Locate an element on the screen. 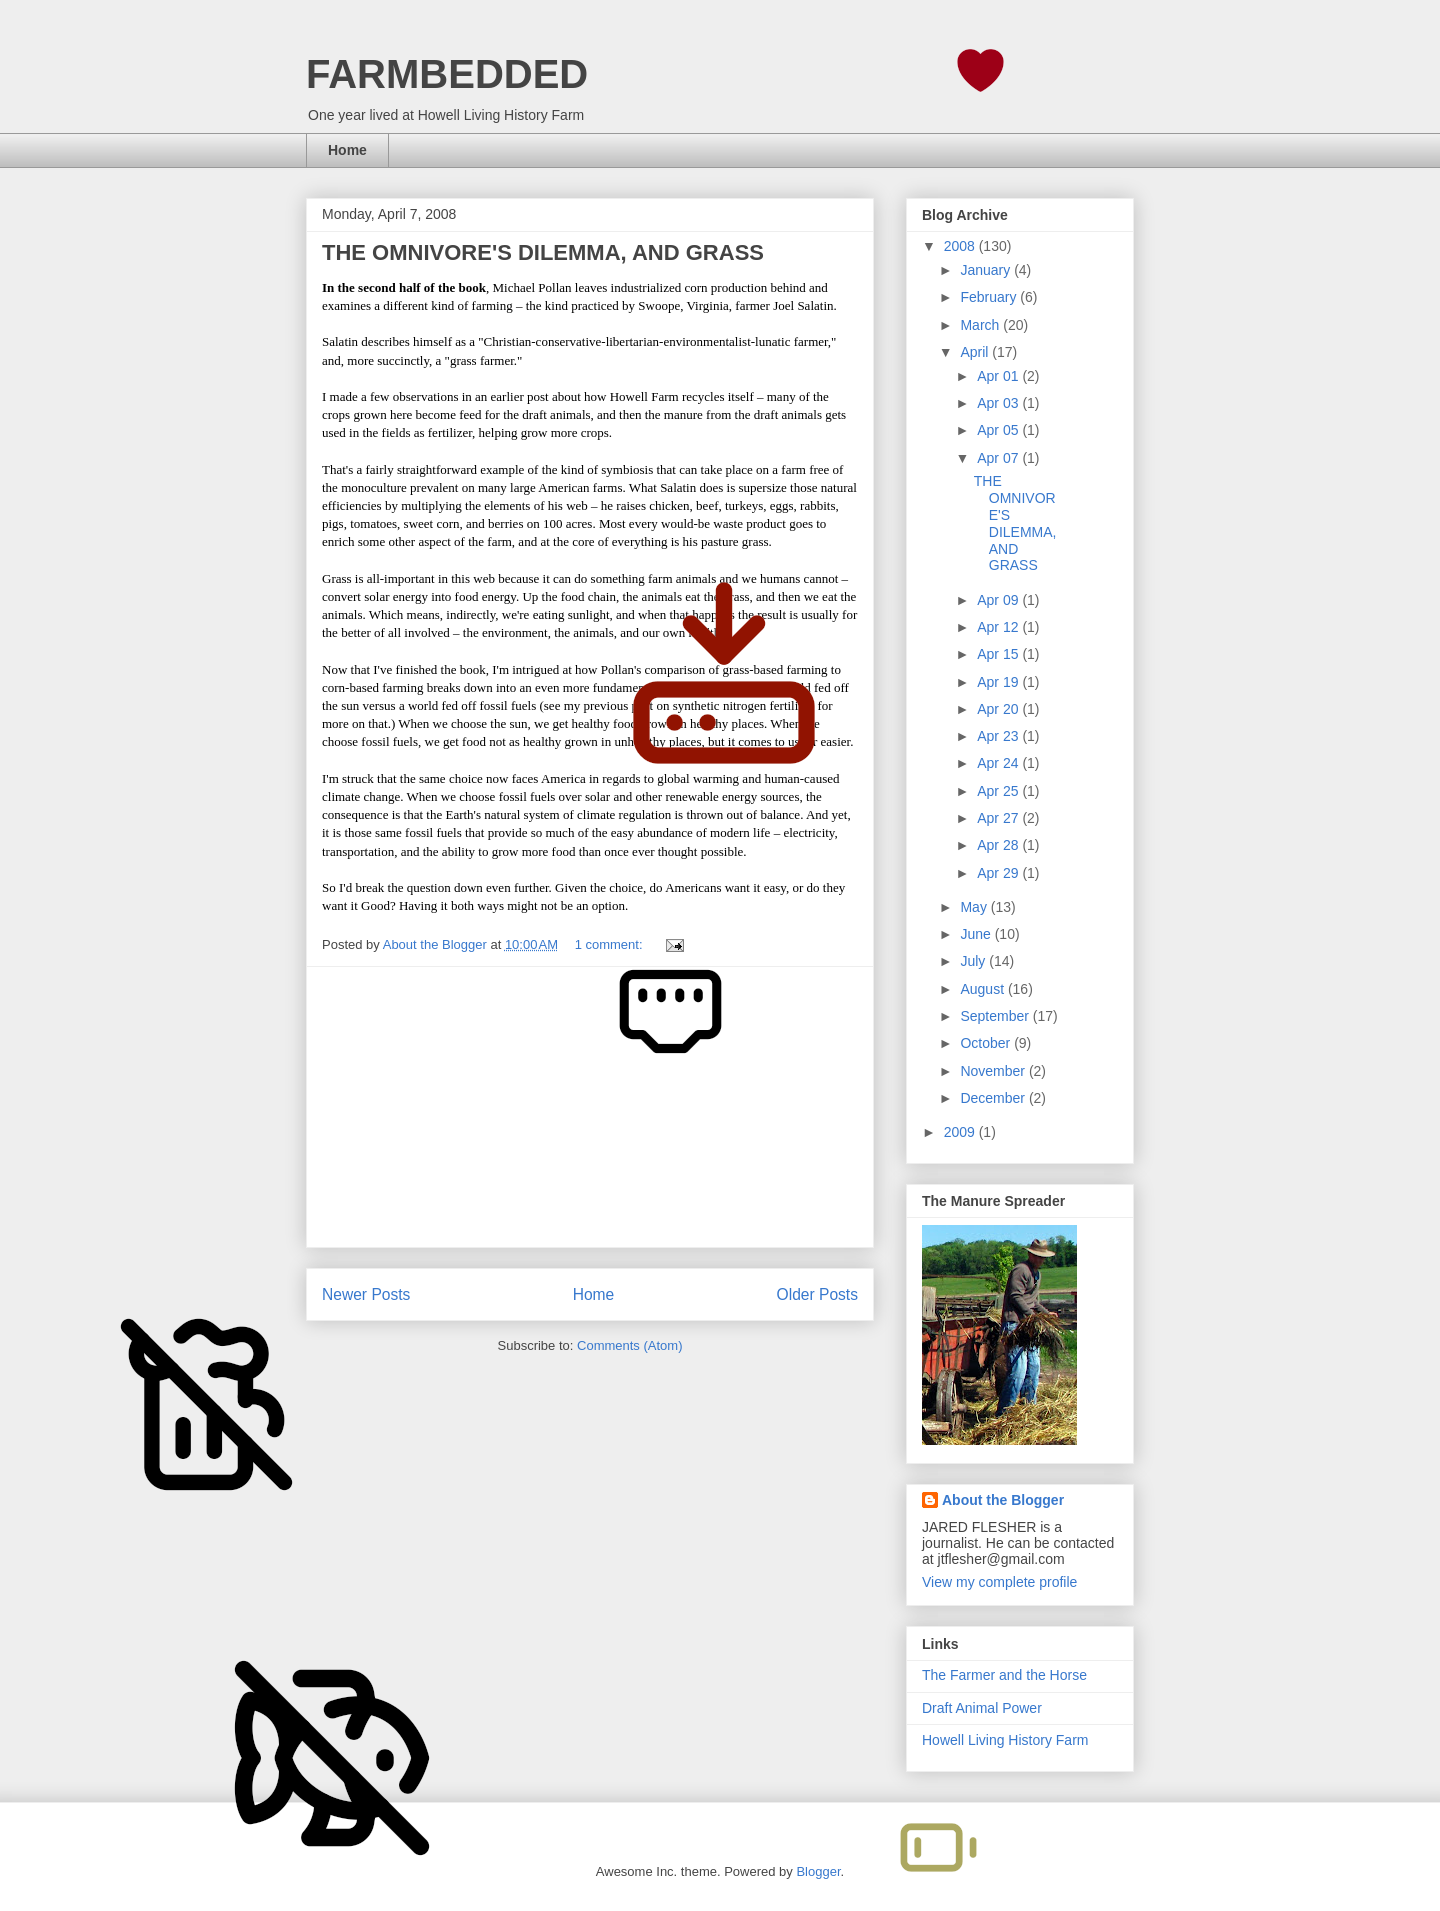 This screenshot has height=1911, width=1440. download file to local storage is located at coordinates (724, 673).